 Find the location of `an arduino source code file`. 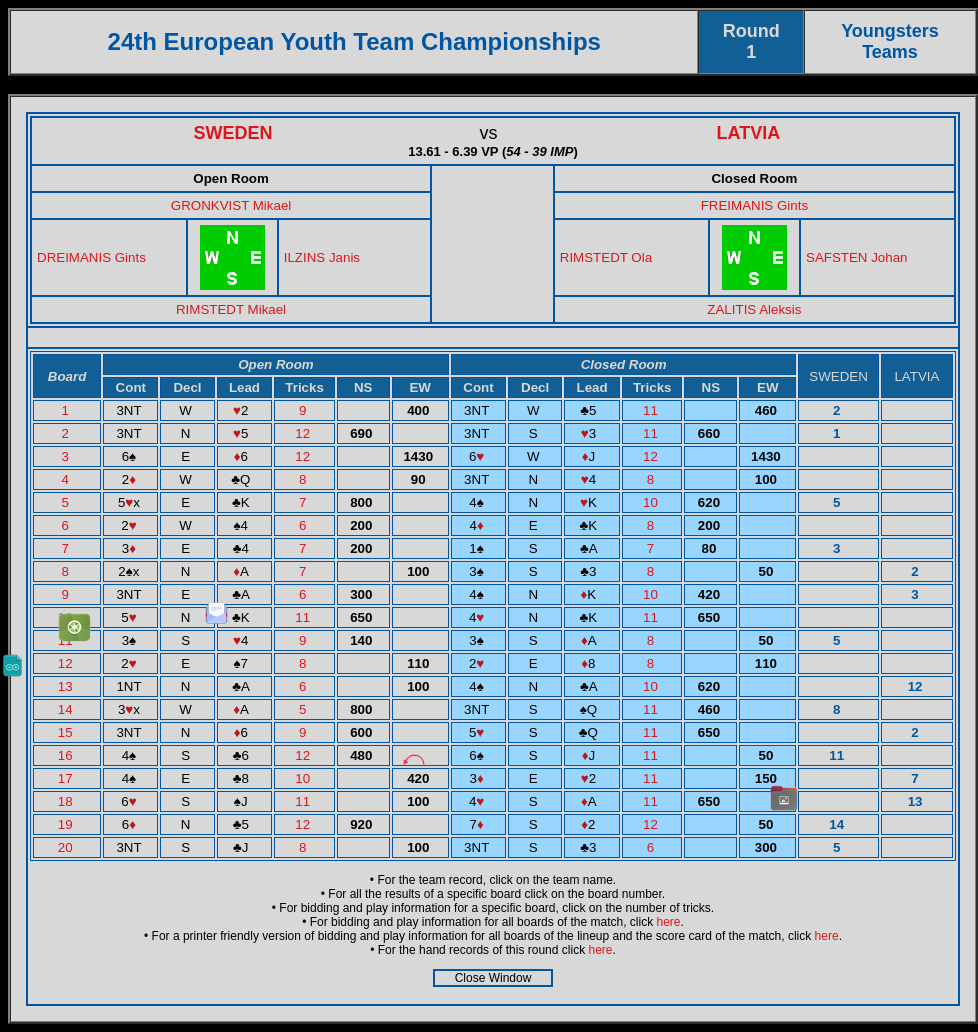

an arduino source code file is located at coordinates (12, 665).